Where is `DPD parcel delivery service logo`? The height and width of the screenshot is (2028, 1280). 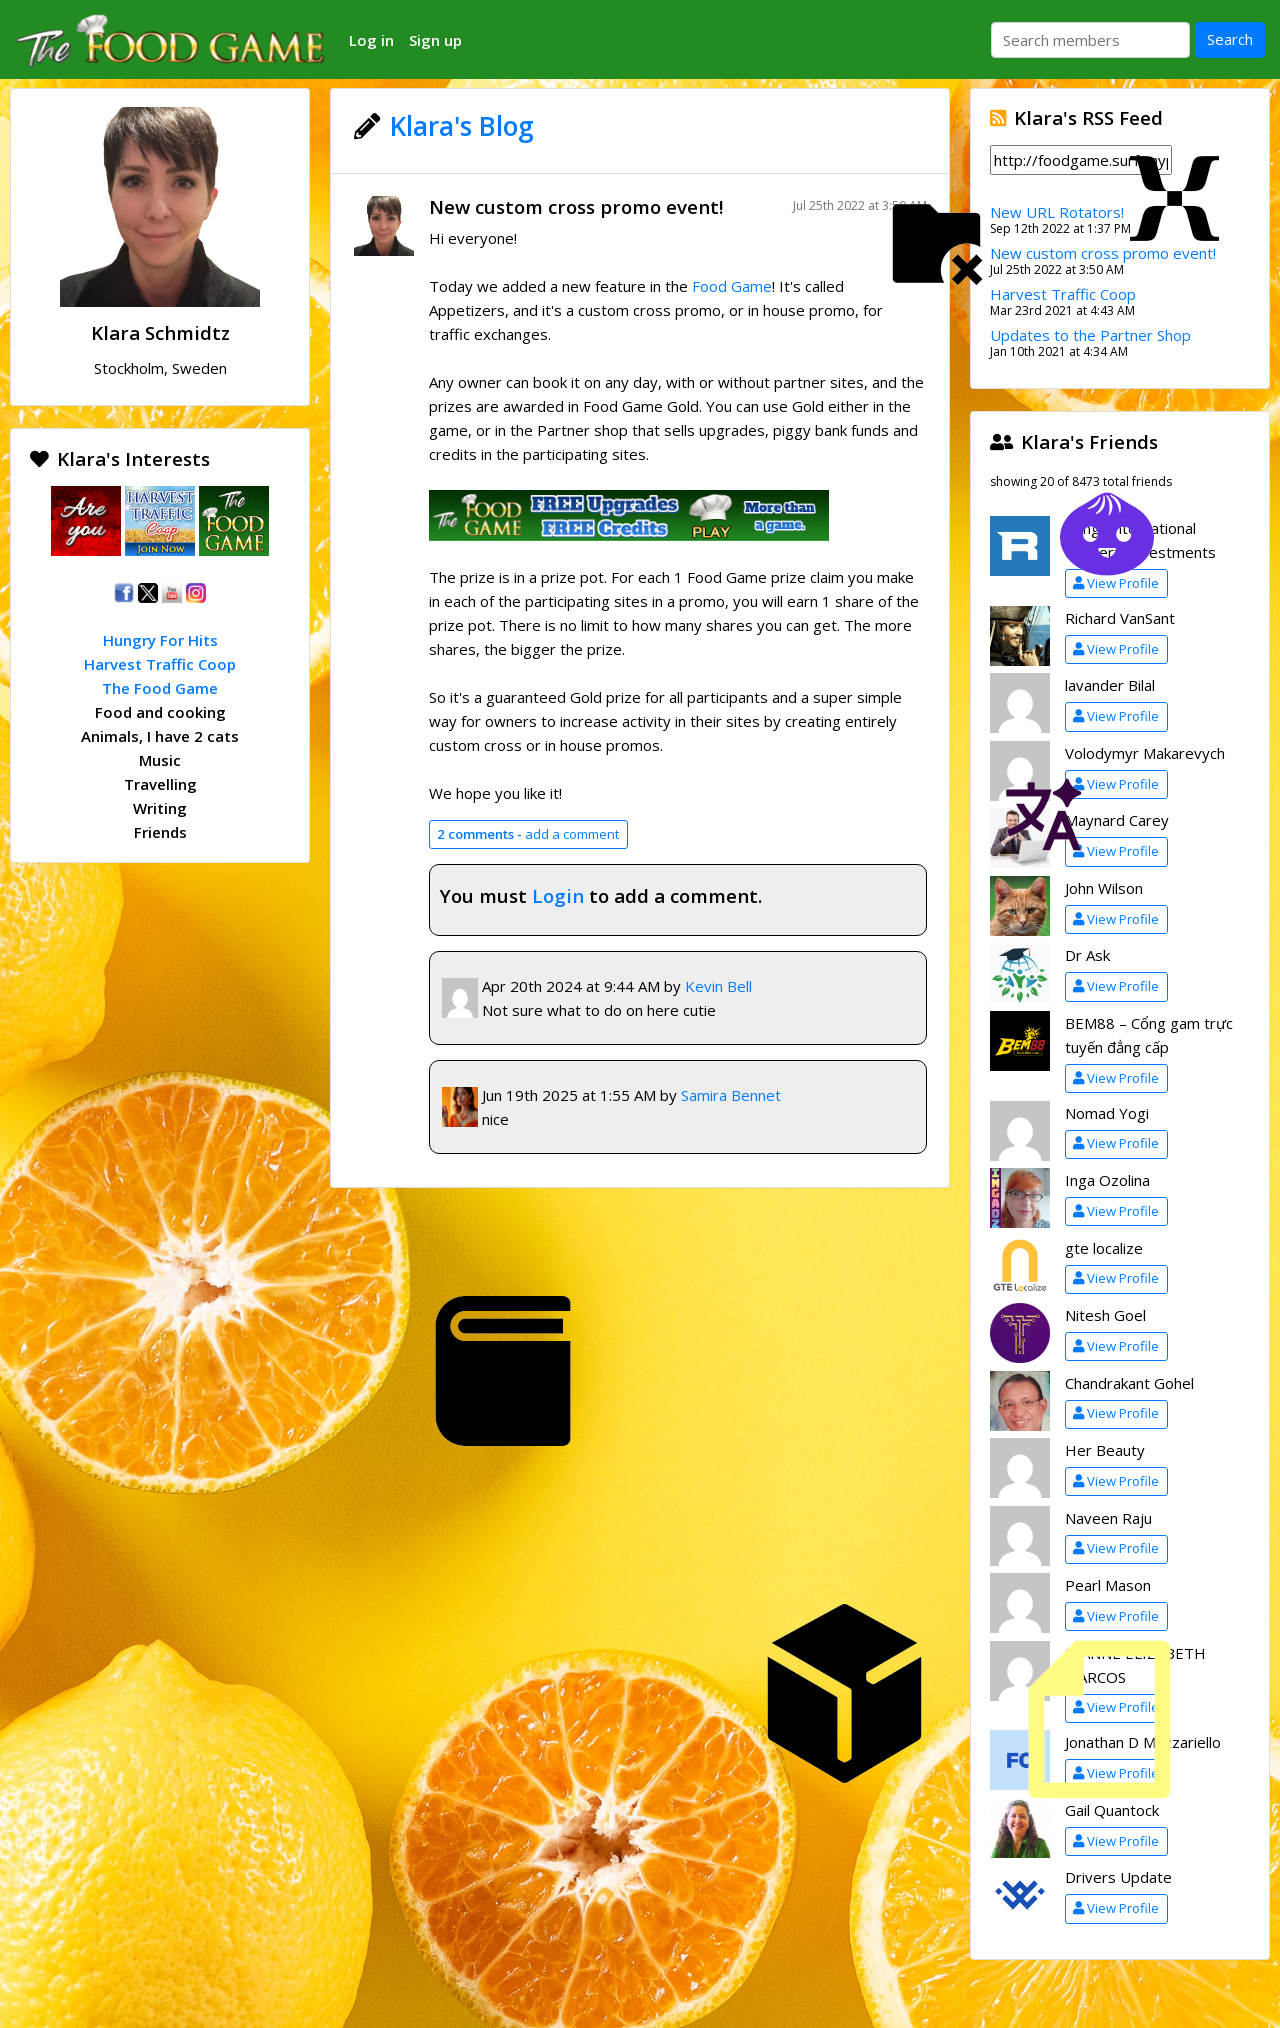 DPD parcel delivery service logo is located at coordinates (844, 1693).